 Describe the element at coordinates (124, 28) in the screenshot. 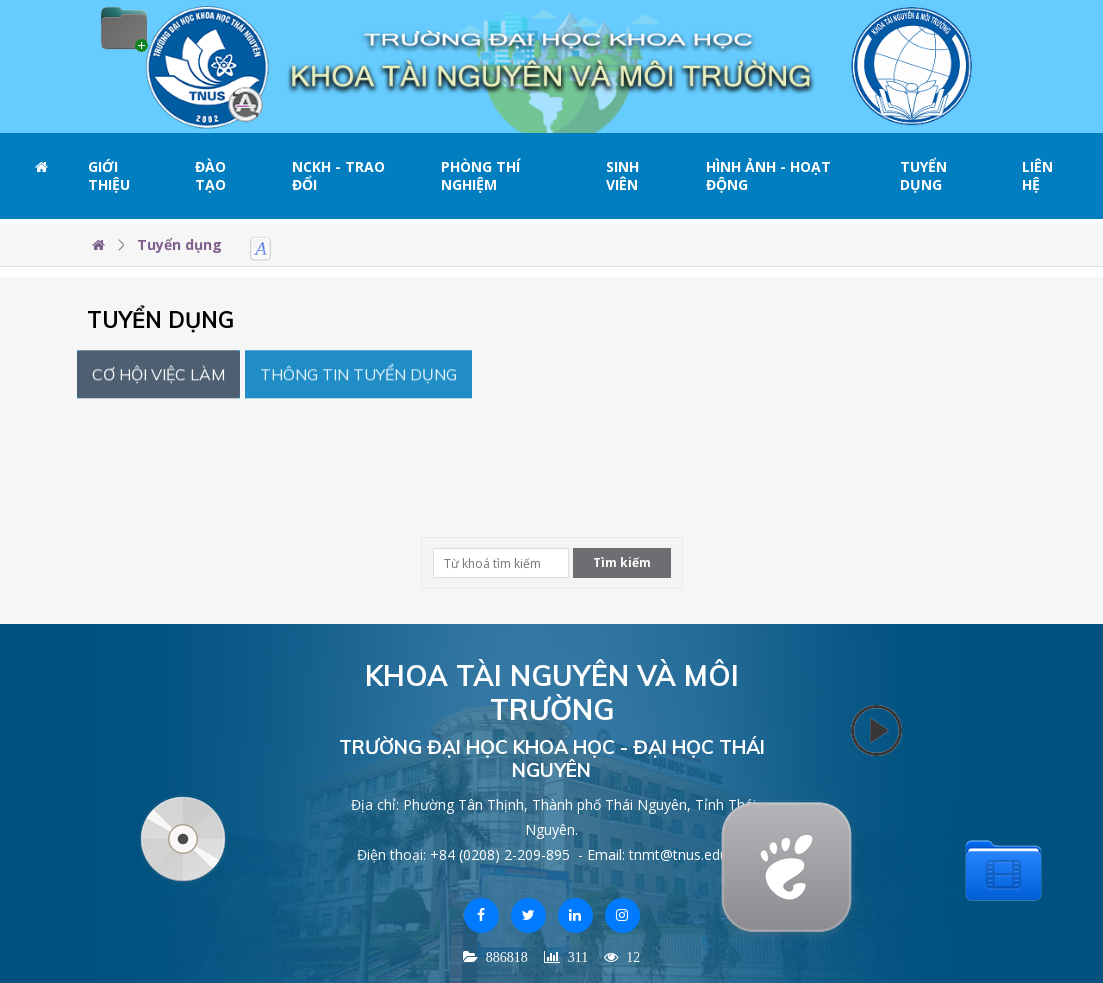

I see `create a new folder` at that location.